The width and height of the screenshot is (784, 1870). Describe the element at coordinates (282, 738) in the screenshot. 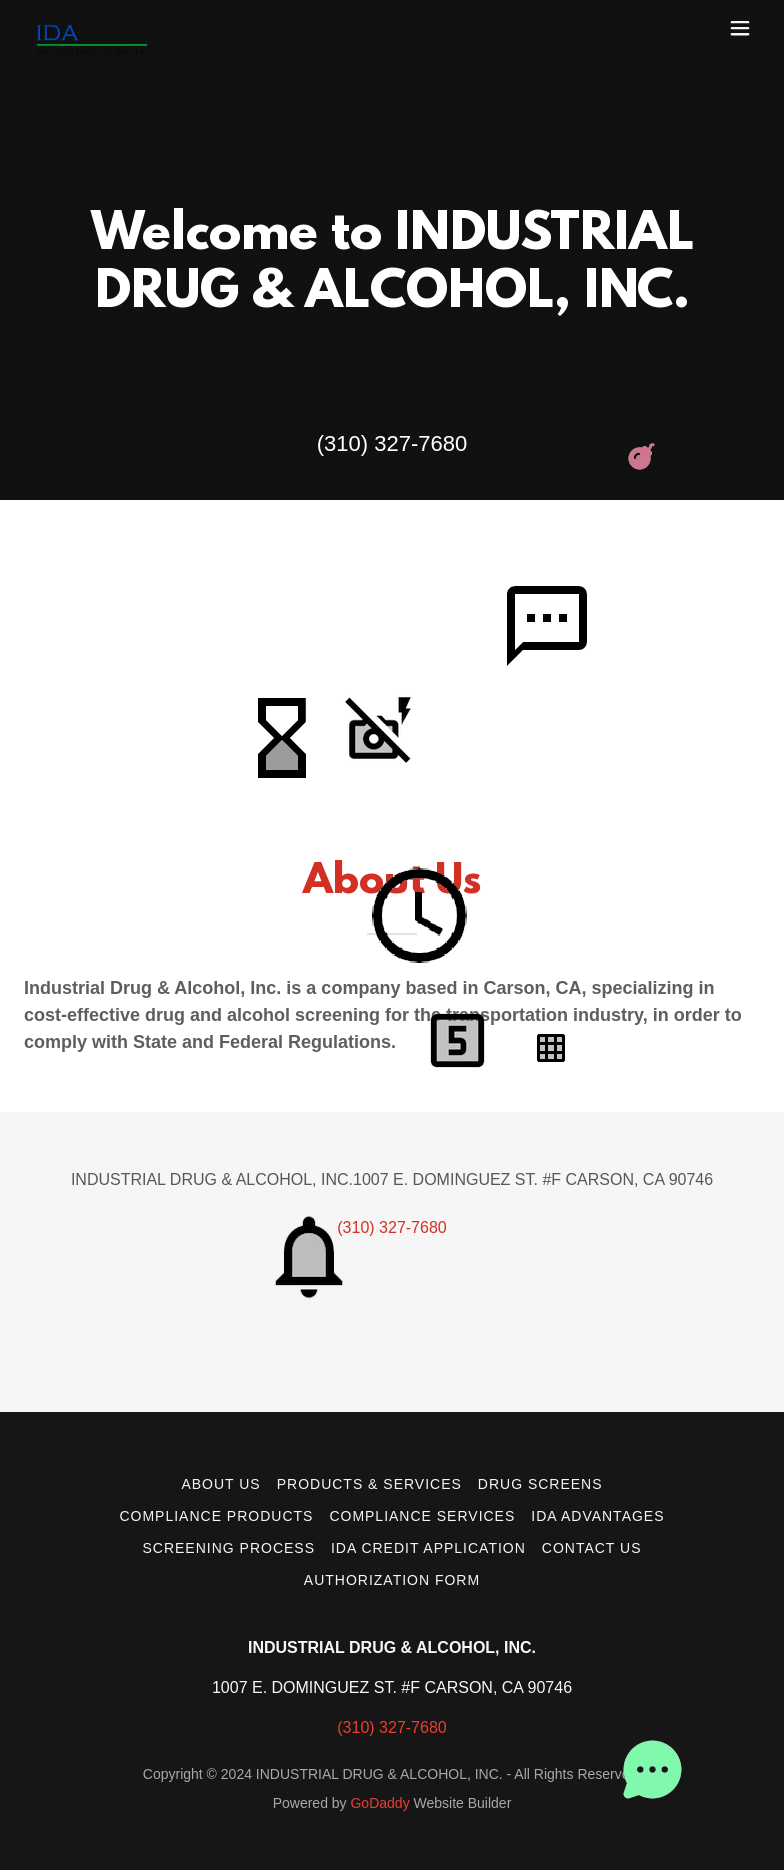

I see `indicates time is running out or nearing completion` at that location.